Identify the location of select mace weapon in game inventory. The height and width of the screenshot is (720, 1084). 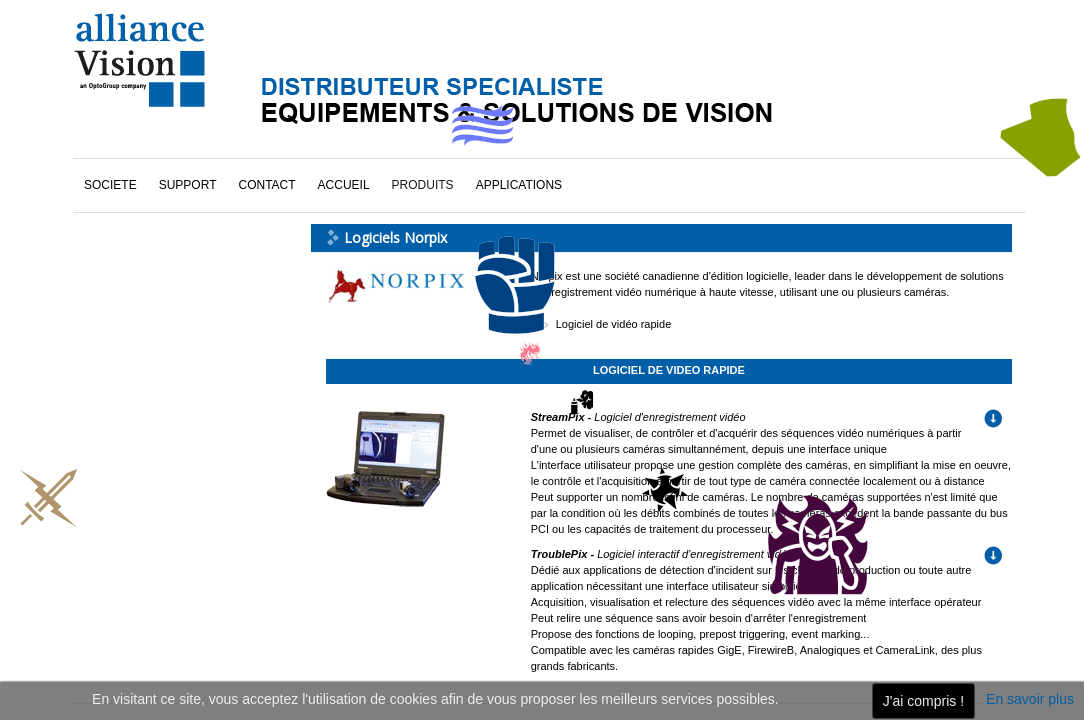
(665, 490).